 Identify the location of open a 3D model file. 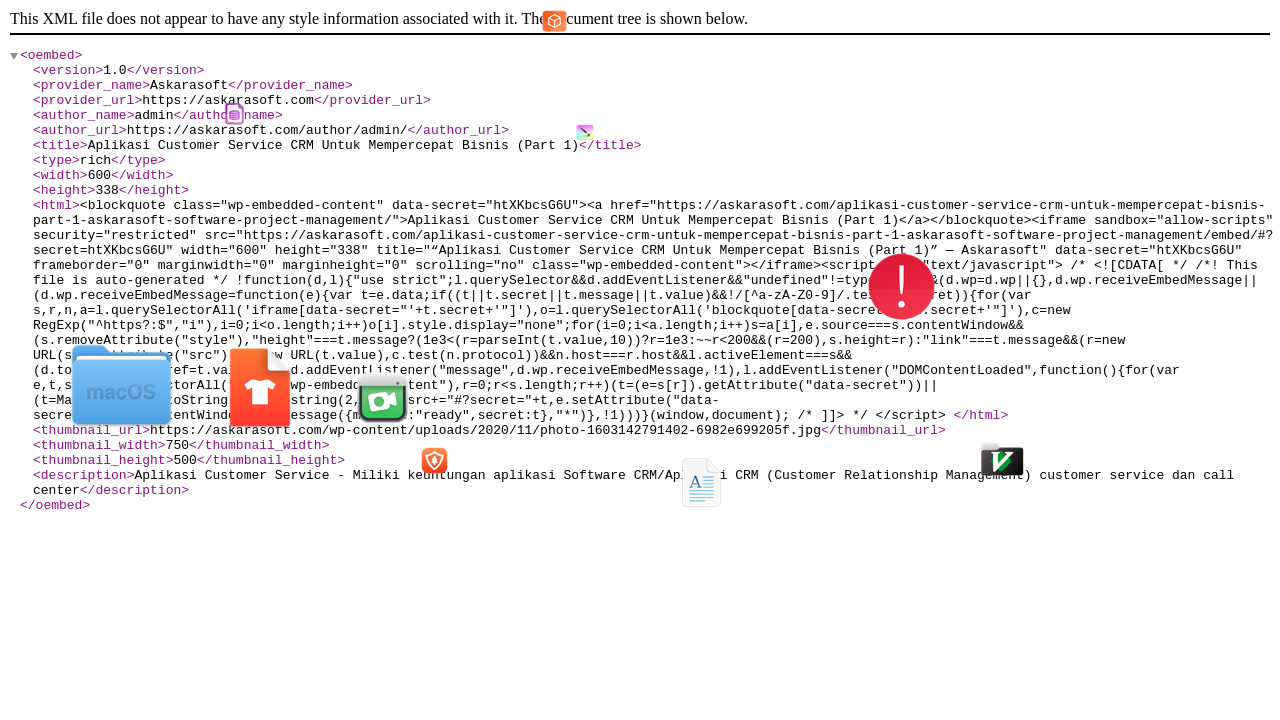
(554, 20).